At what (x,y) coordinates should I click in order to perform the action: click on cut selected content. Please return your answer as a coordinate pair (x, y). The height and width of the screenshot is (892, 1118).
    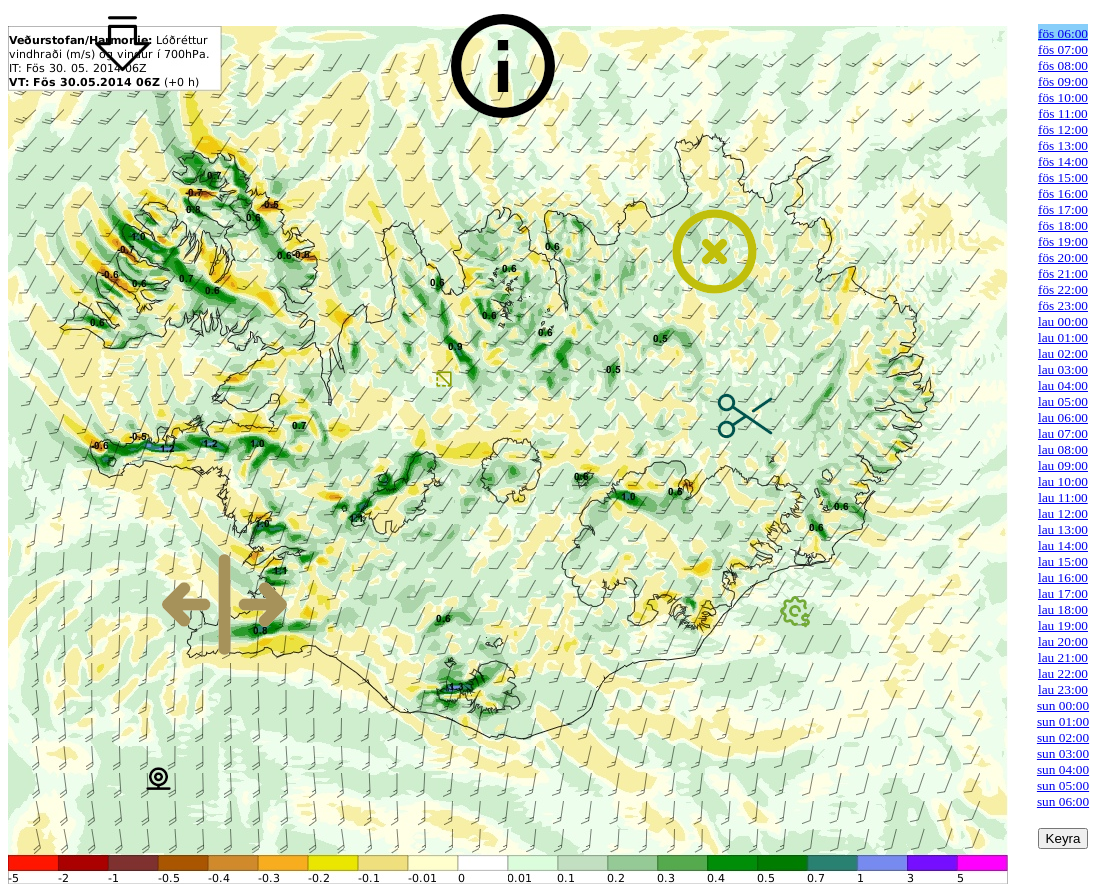
    Looking at the image, I should click on (744, 416).